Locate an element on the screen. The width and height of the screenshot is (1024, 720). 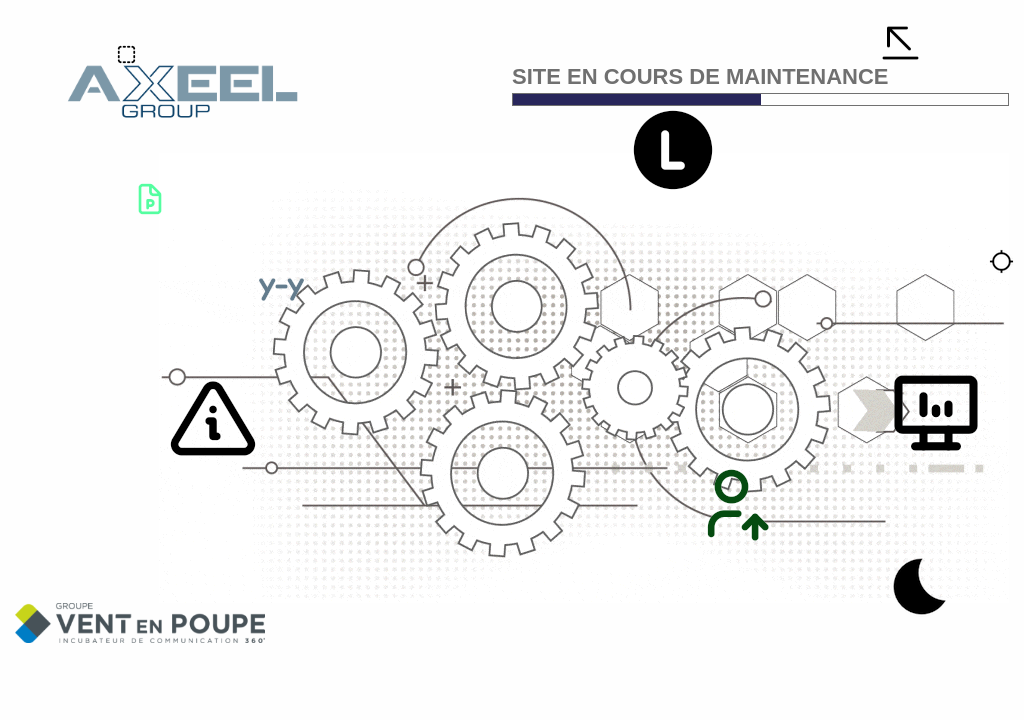
create a selection area is located at coordinates (126, 54).